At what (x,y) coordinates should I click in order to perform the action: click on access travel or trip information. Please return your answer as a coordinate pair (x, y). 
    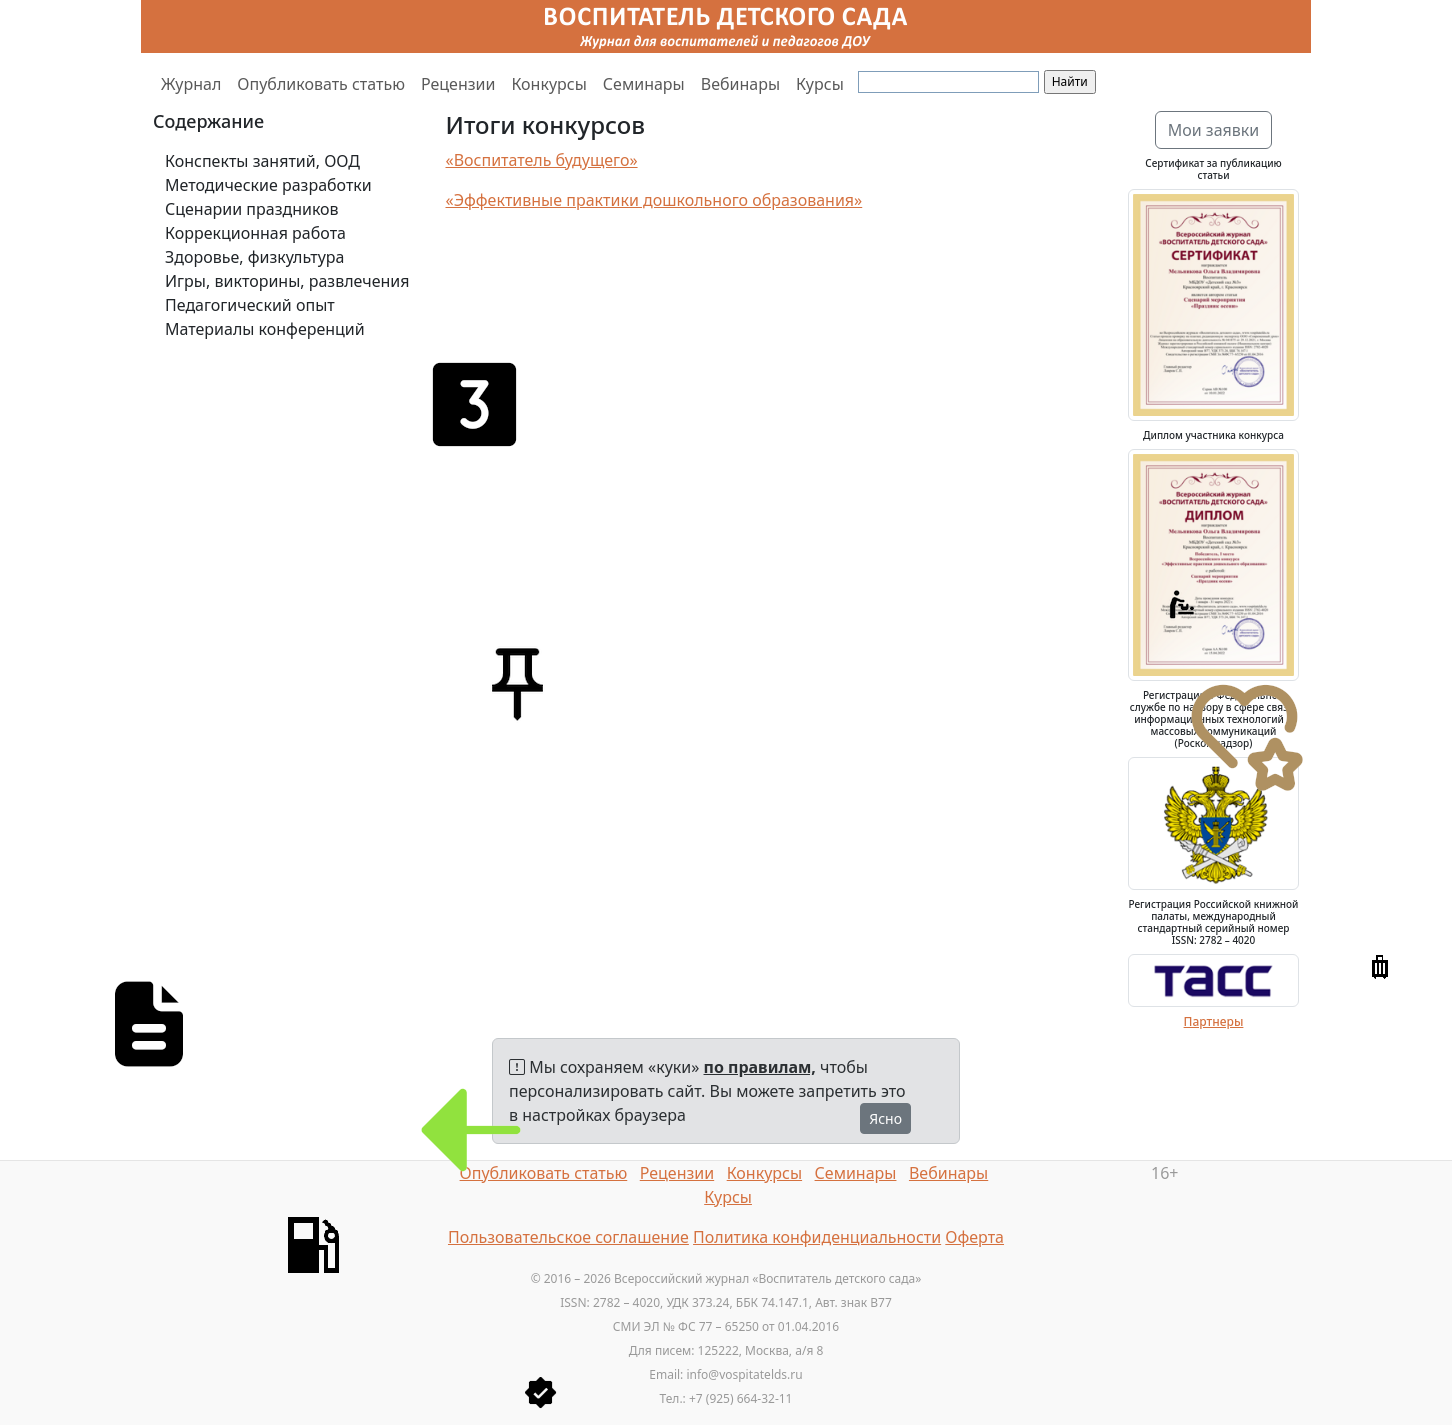
    Looking at the image, I should click on (1380, 967).